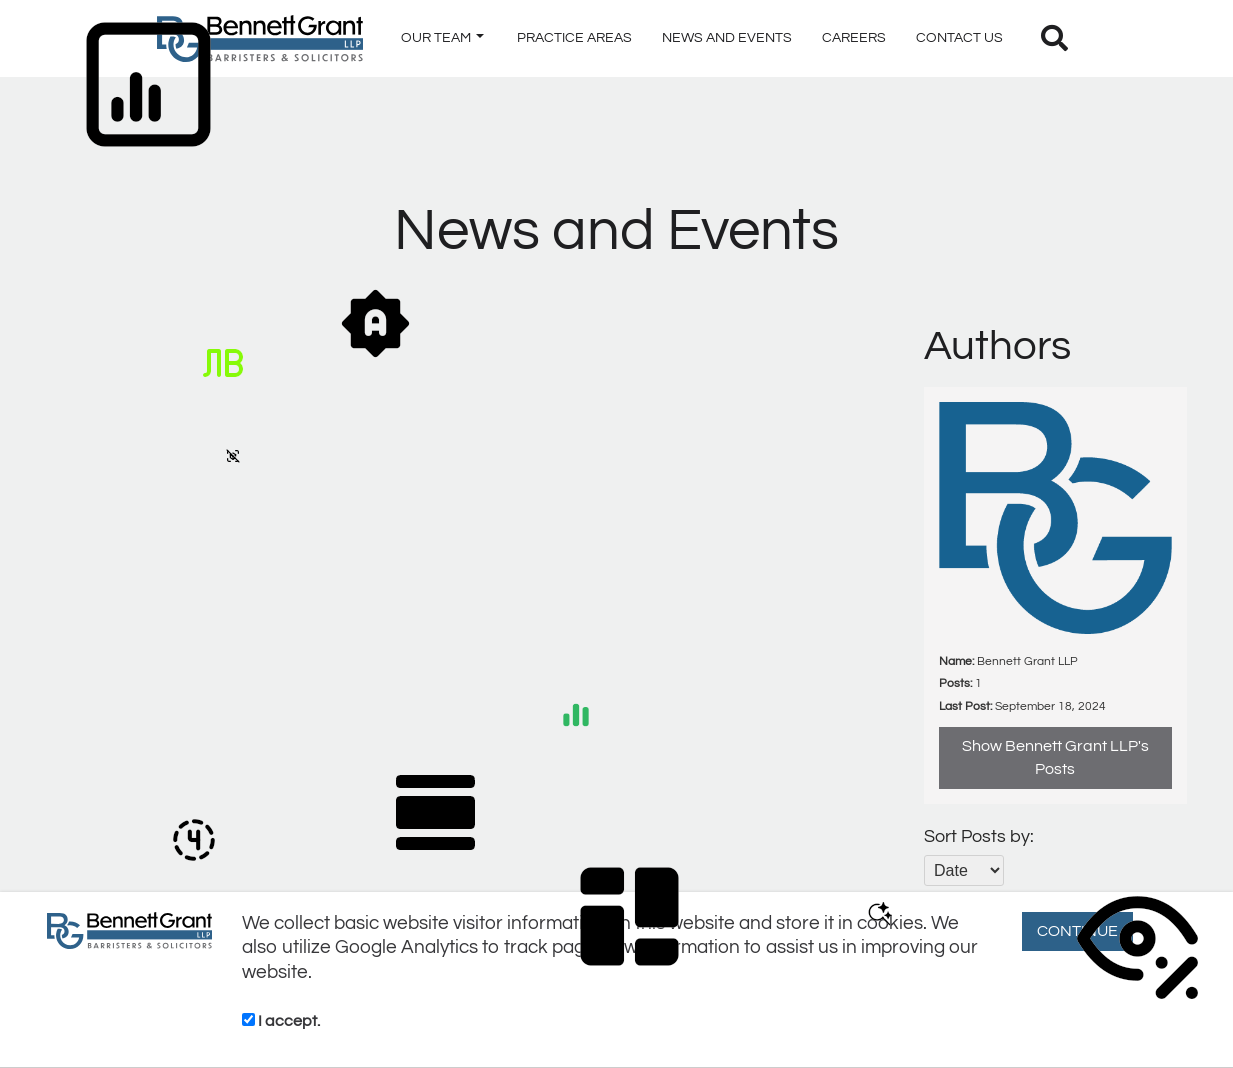  What do you see at coordinates (437, 812) in the screenshot?
I see `switch to day view in calendar` at bounding box center [437, 812].